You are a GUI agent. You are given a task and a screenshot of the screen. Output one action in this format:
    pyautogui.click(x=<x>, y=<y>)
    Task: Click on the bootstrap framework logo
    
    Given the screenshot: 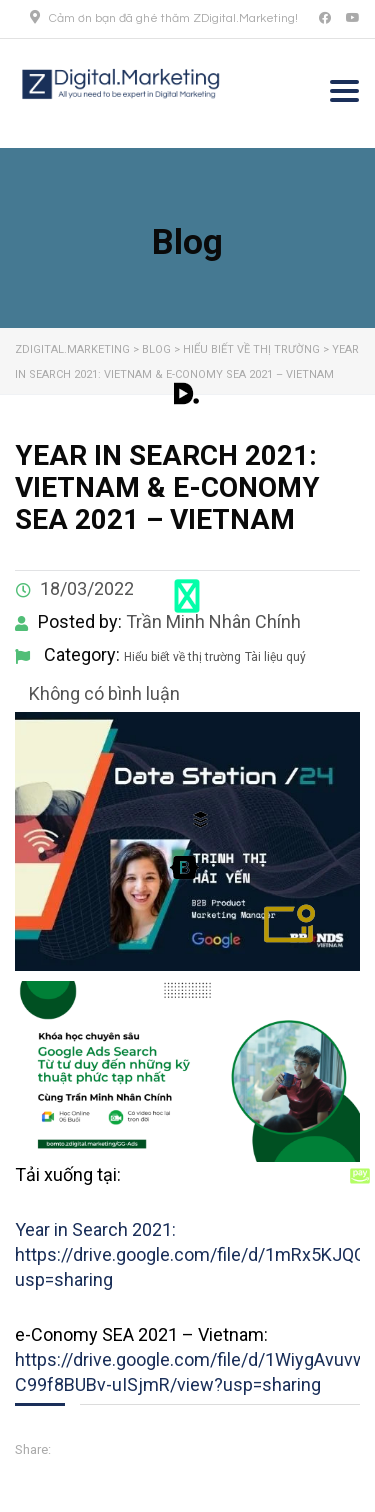 What is the action you would take?
    pyautogui.click(x=184, y=867)
    